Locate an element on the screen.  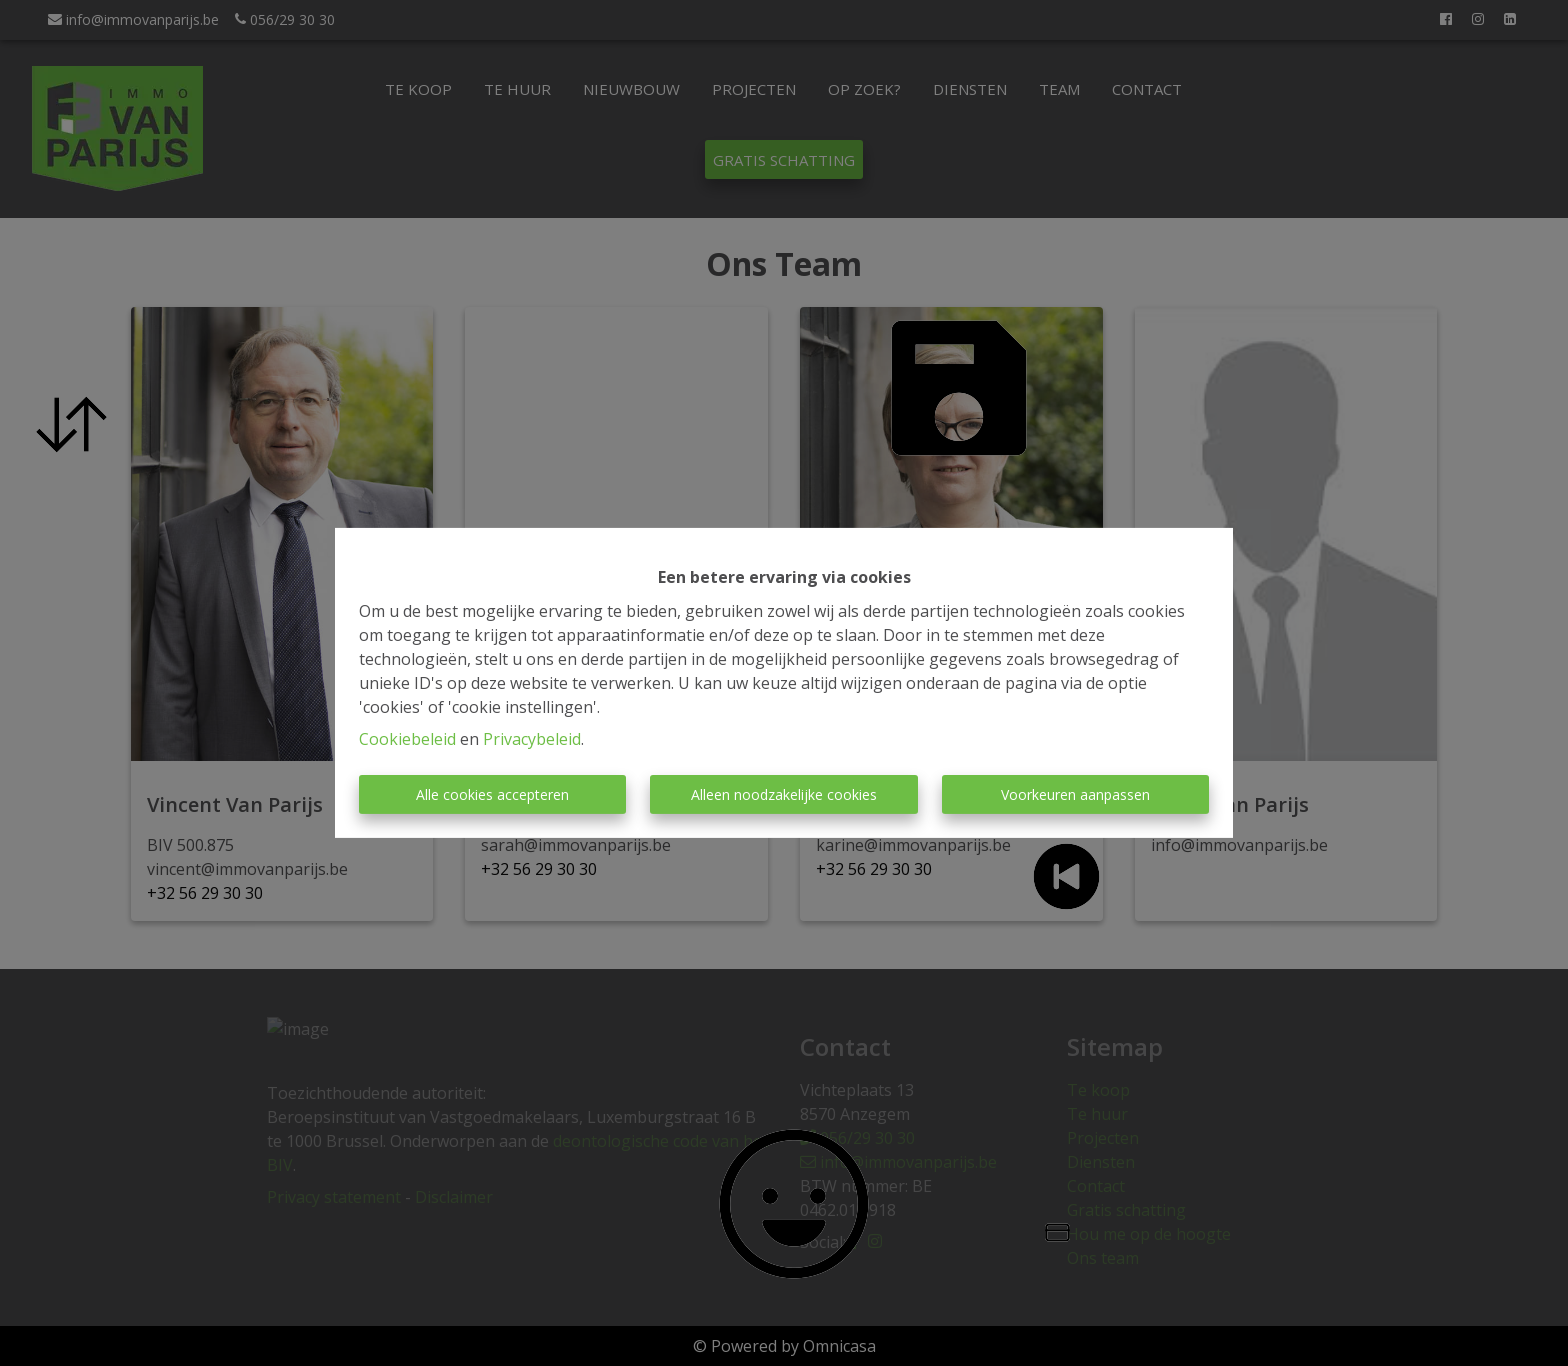
skip to previous track is located at coordinates (1066, 876).